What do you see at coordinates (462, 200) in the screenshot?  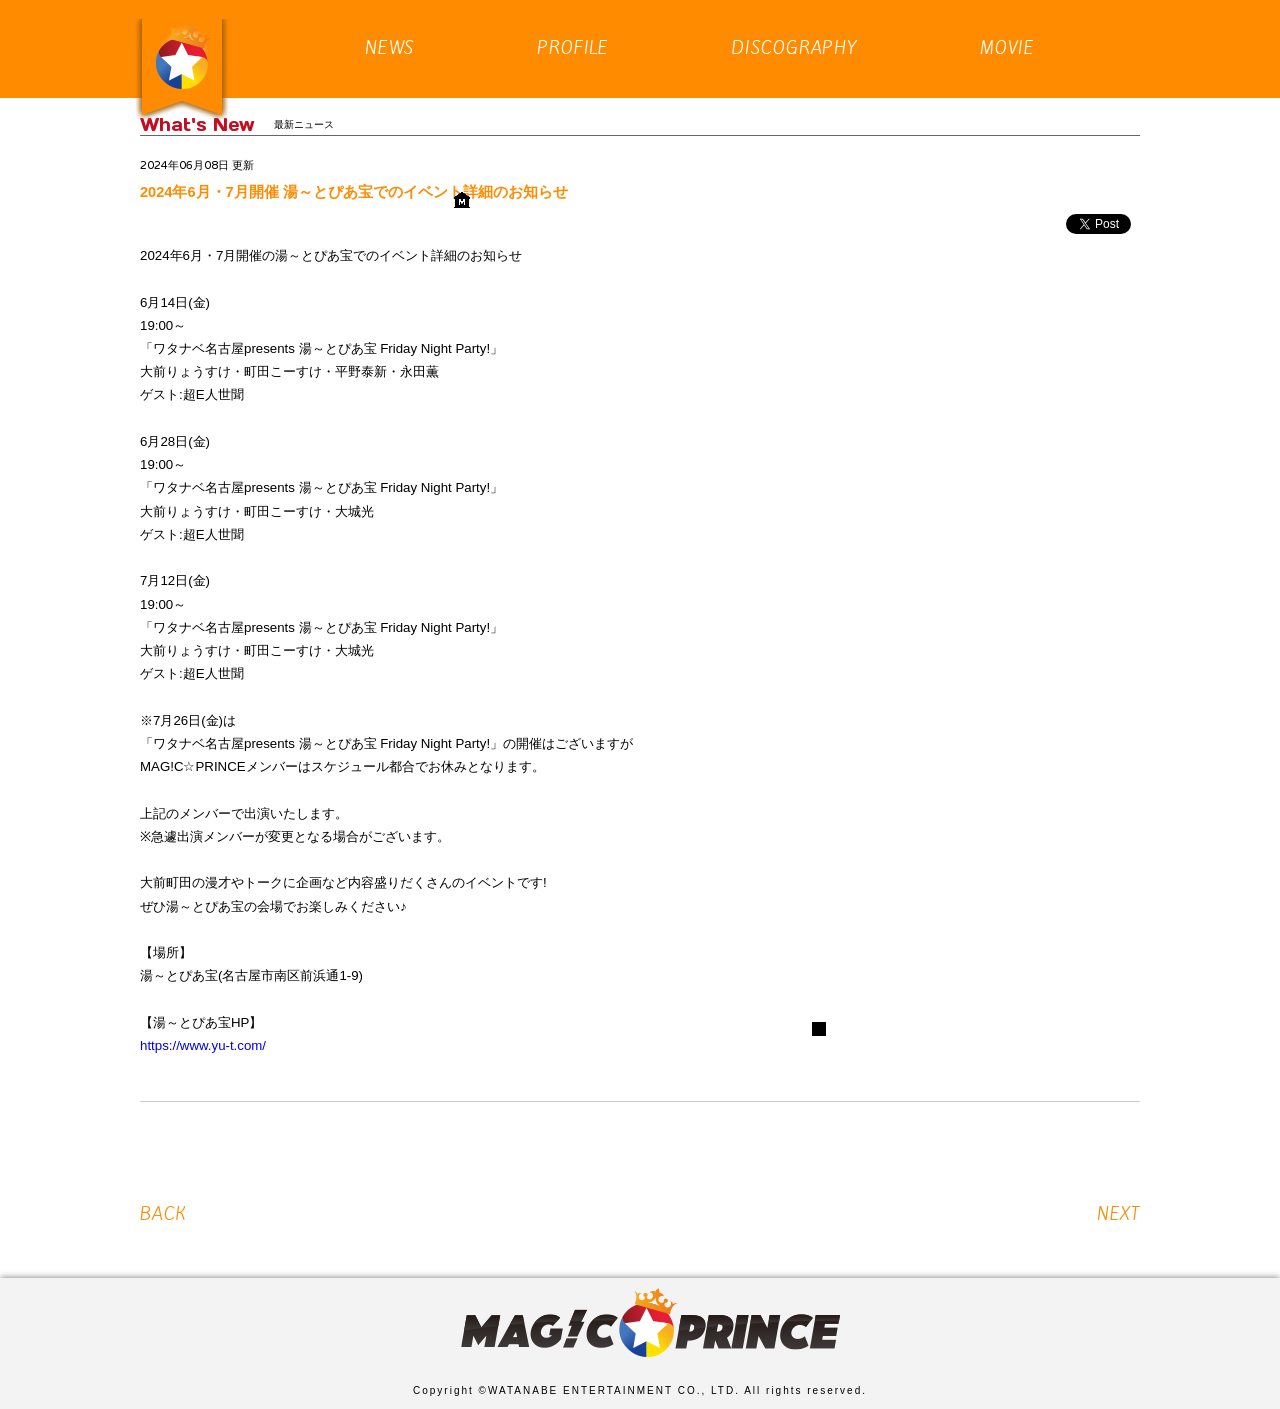 I see `view nearby museums on the map` at bounding box center [462, 200].